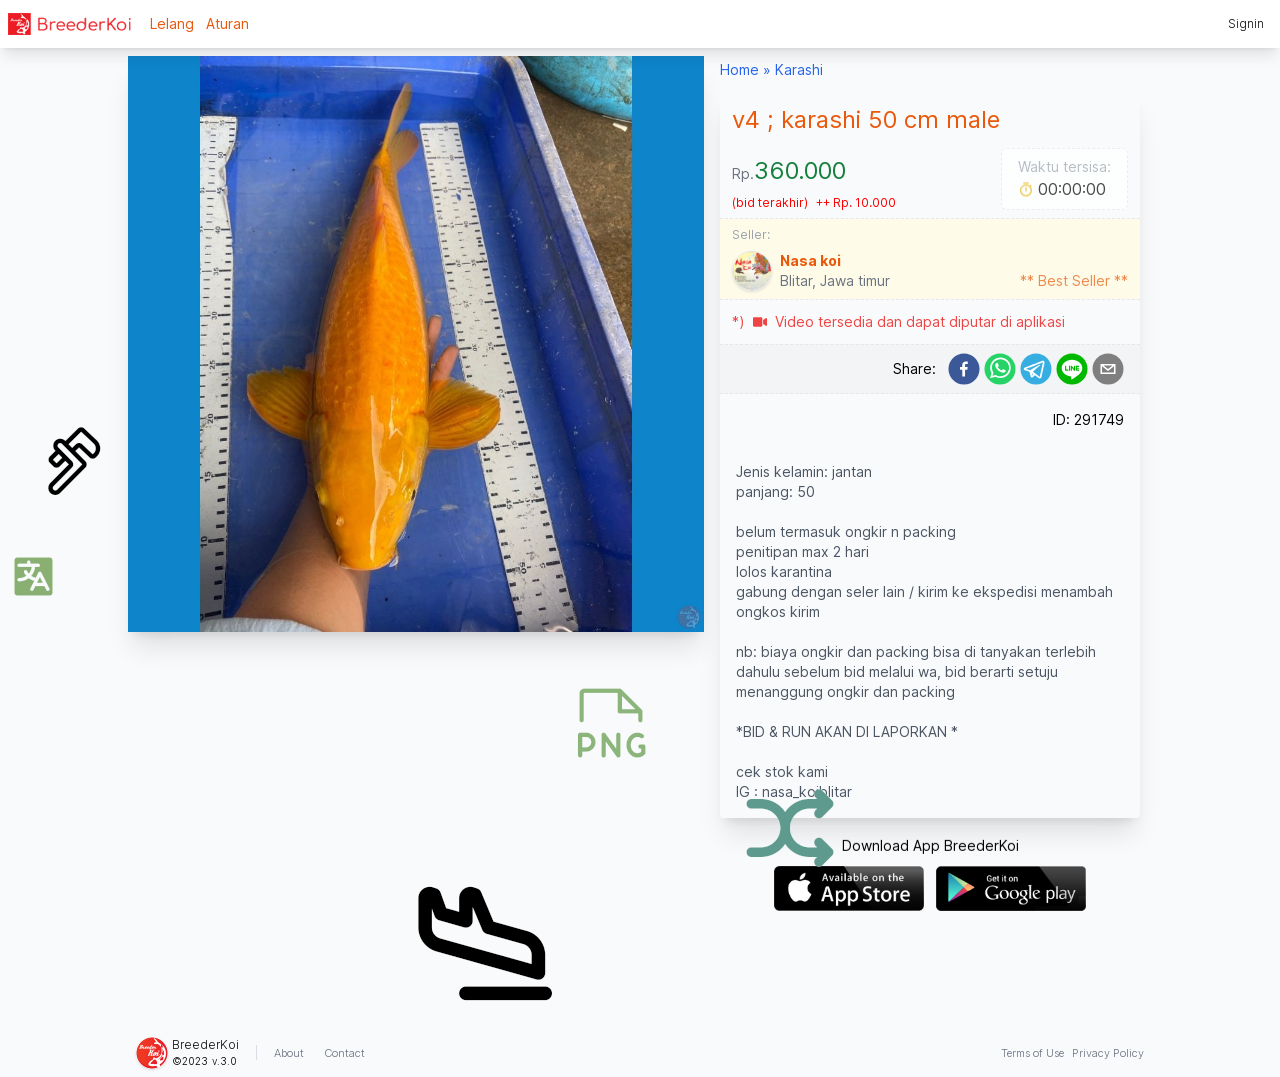 The width and height of the screenshot is (1280, 1077). What do you see at coordinates (790, 828) in the screenshot?
I see `shuffle playlist or queue` at bounding box center [790, 828].